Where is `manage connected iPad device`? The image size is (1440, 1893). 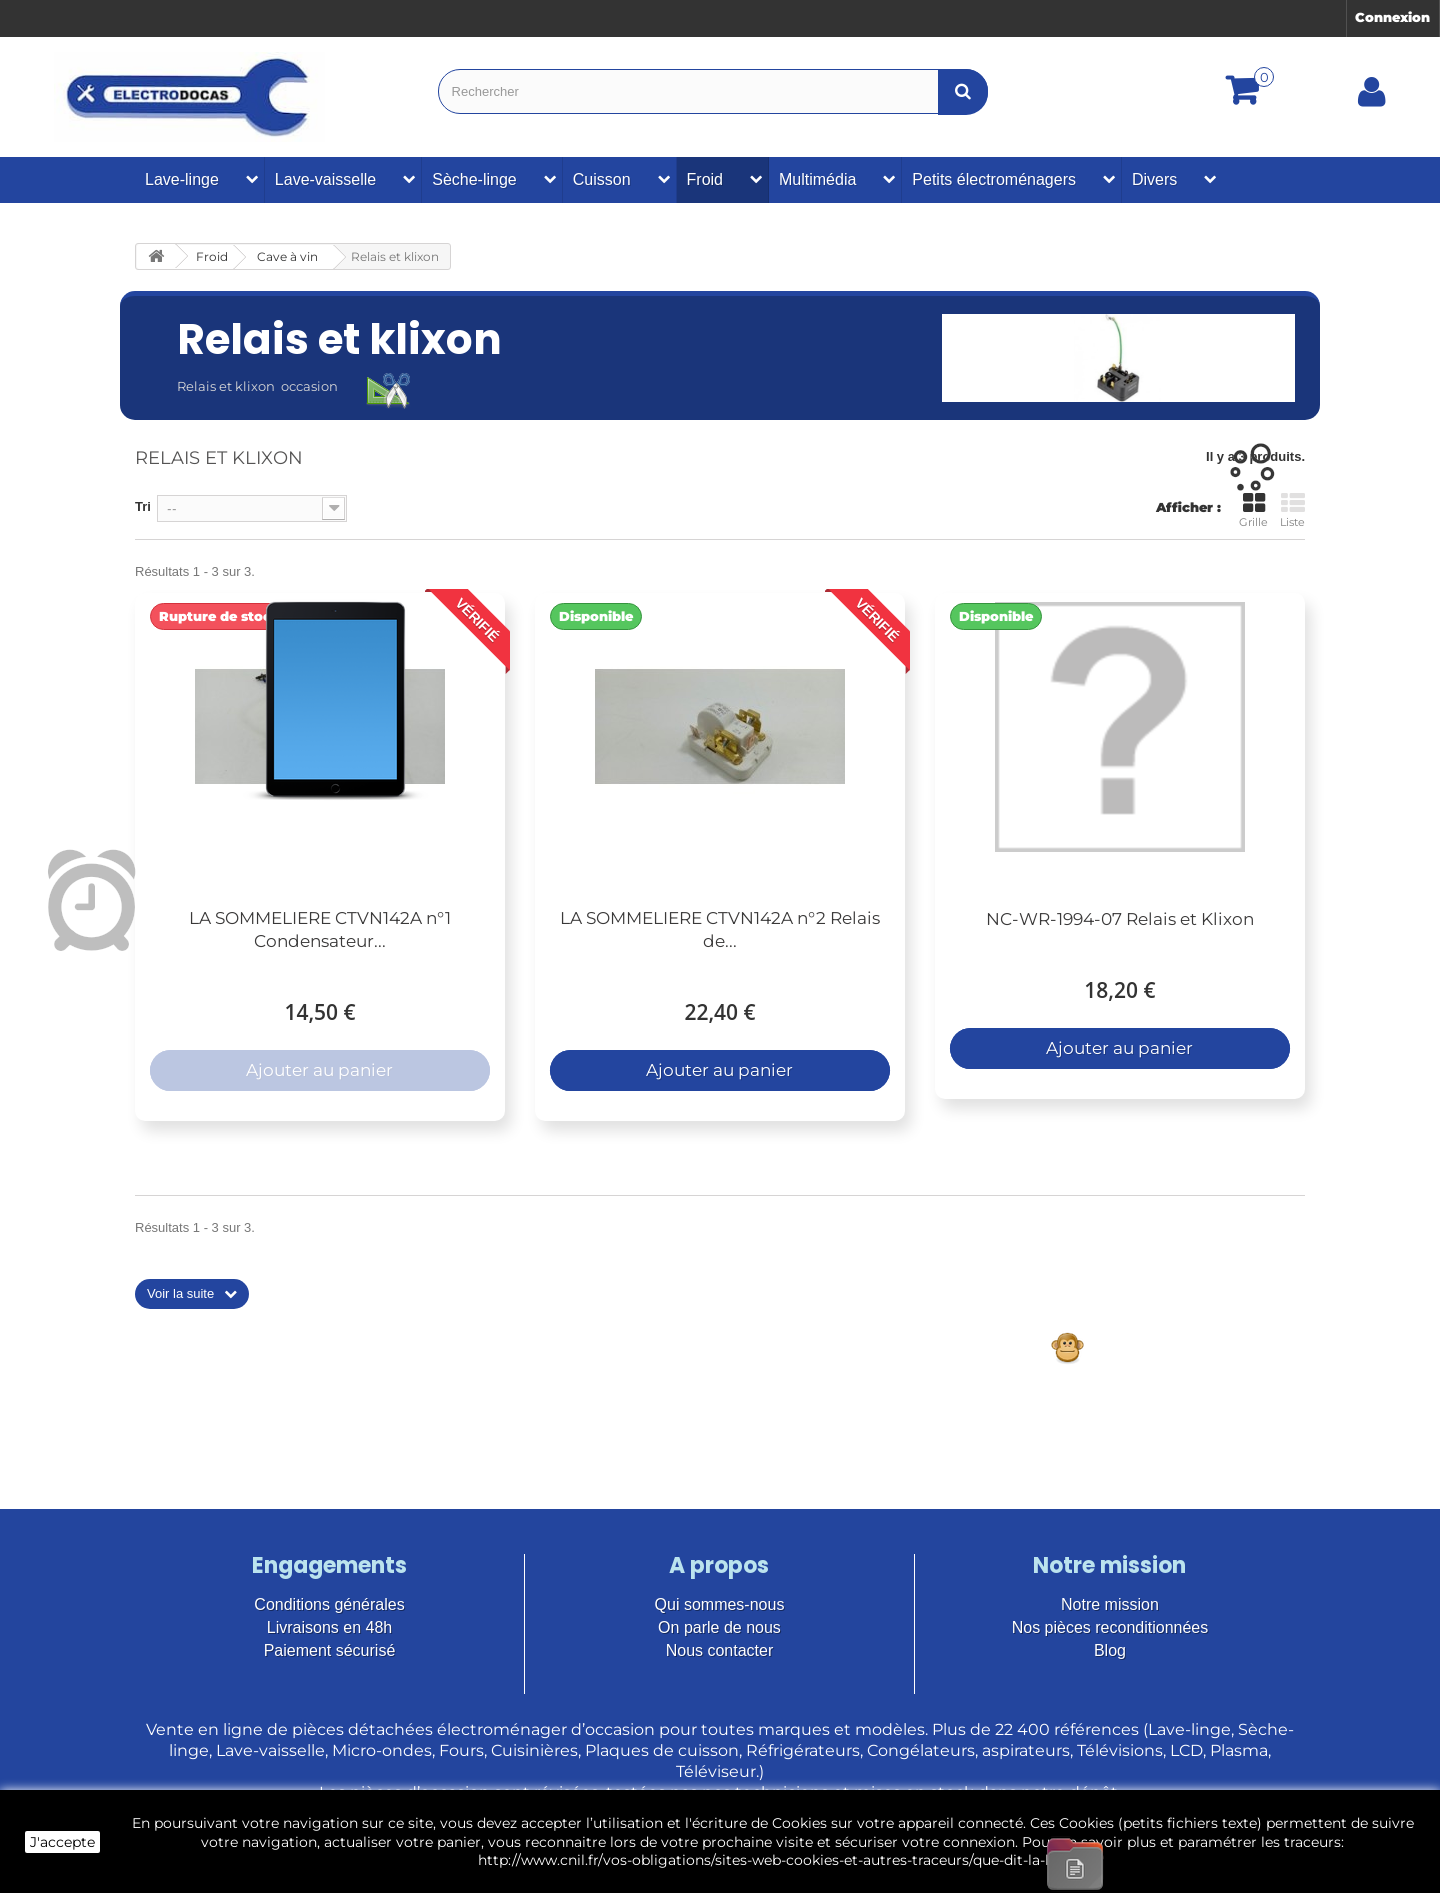
manage connected iPad device is located at coordinates (335, 698).